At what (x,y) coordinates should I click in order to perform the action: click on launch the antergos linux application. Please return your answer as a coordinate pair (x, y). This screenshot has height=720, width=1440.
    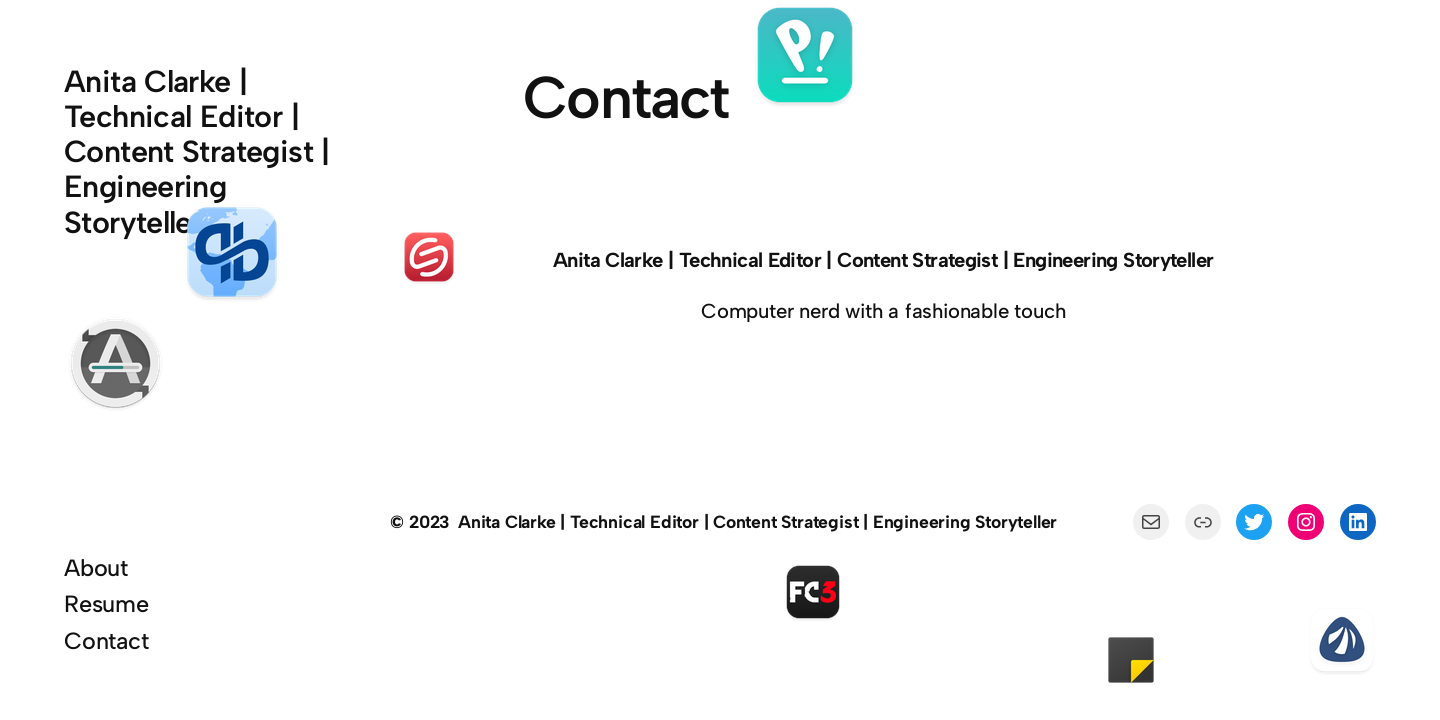
    Looking at the image, I should click on (1342, 640).